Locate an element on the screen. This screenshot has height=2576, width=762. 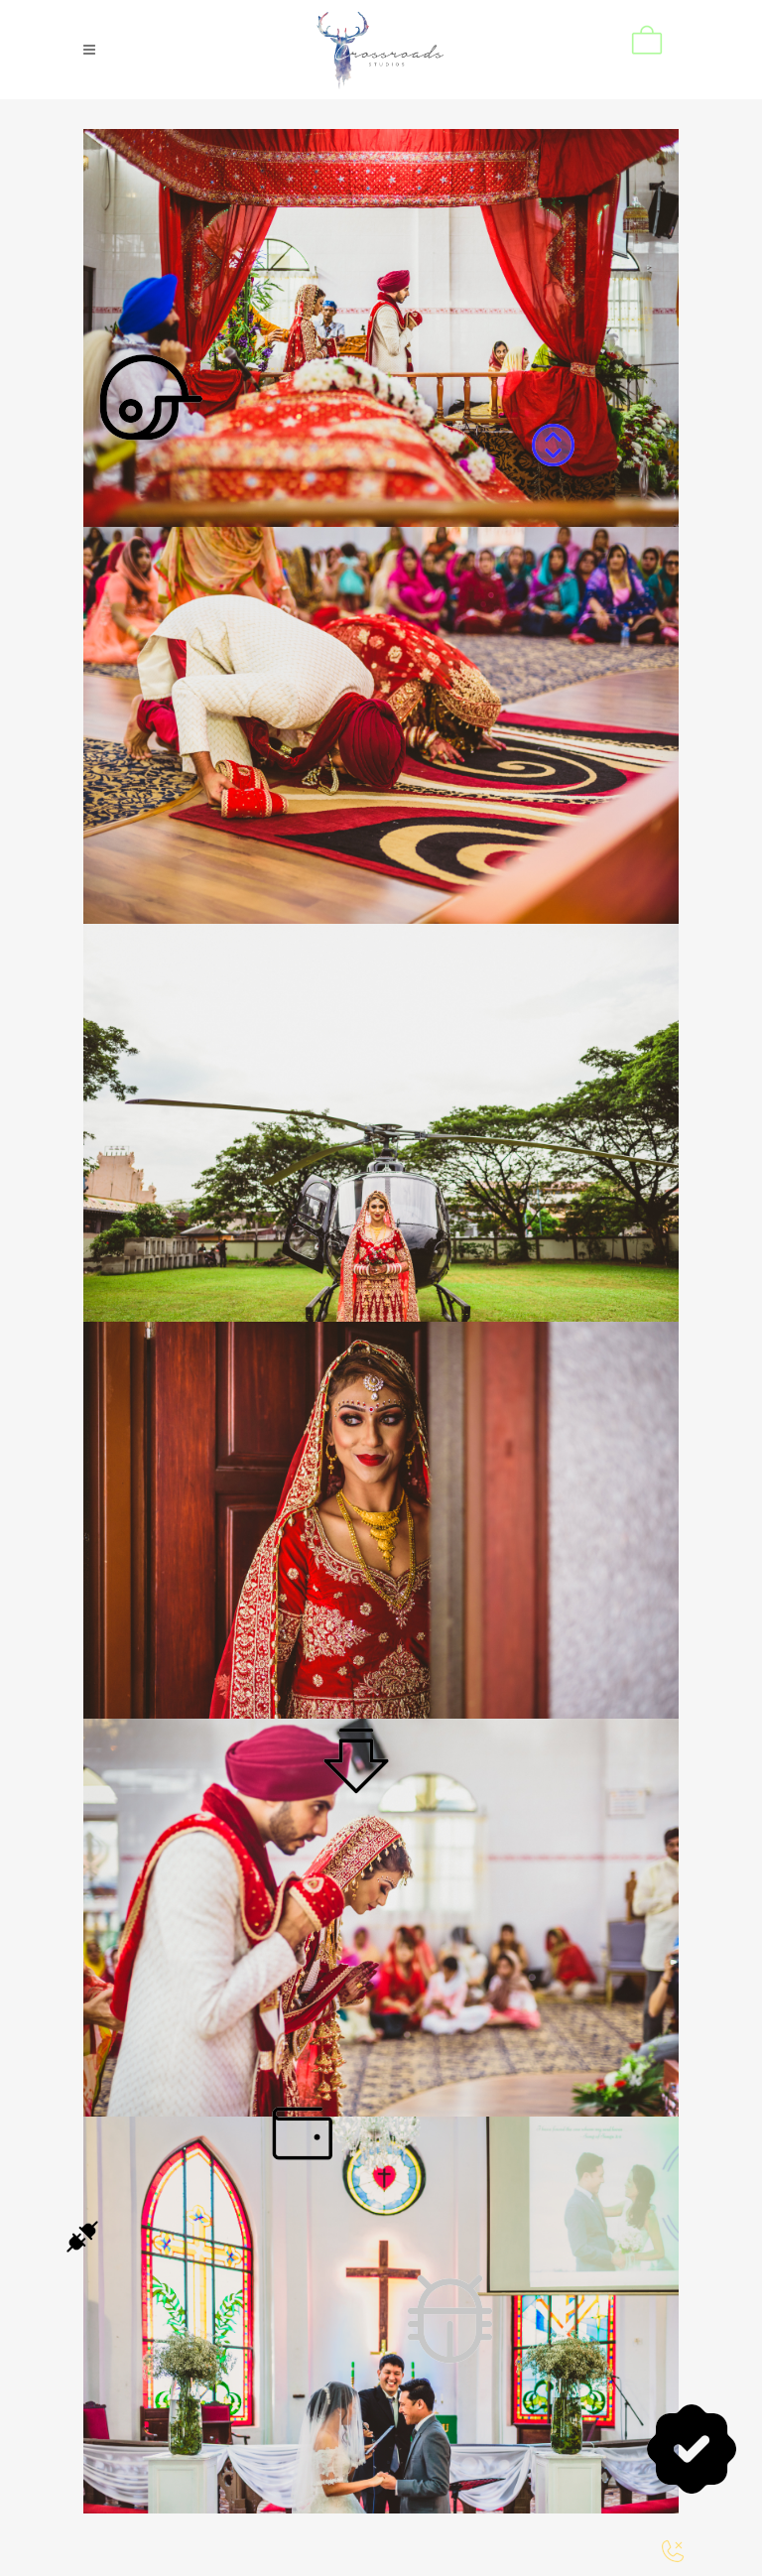
connect or establish a connection is located at coordinates (82, 2237).